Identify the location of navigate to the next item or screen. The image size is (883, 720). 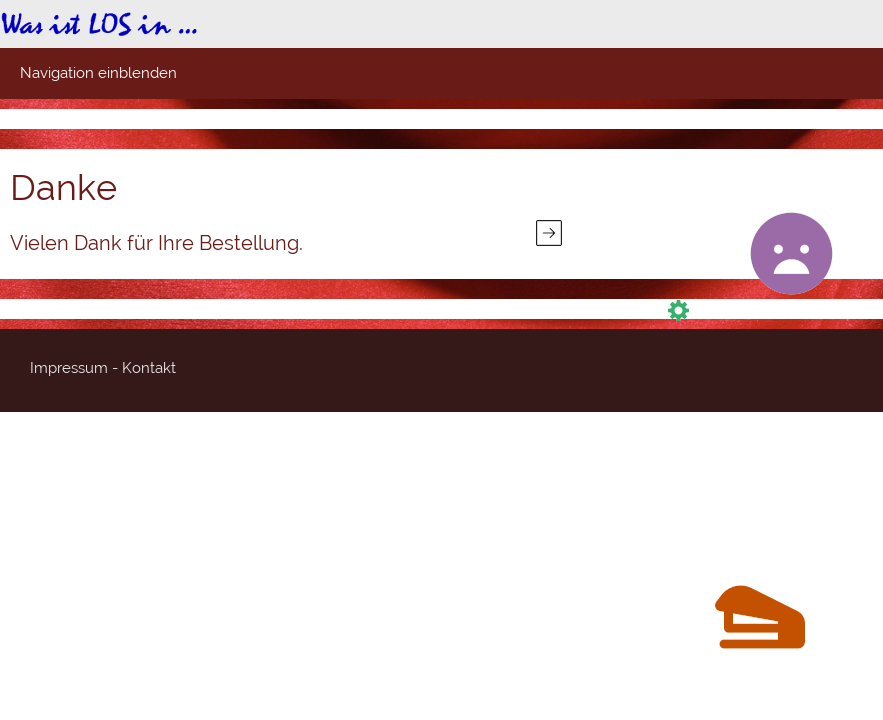
(549, 233).